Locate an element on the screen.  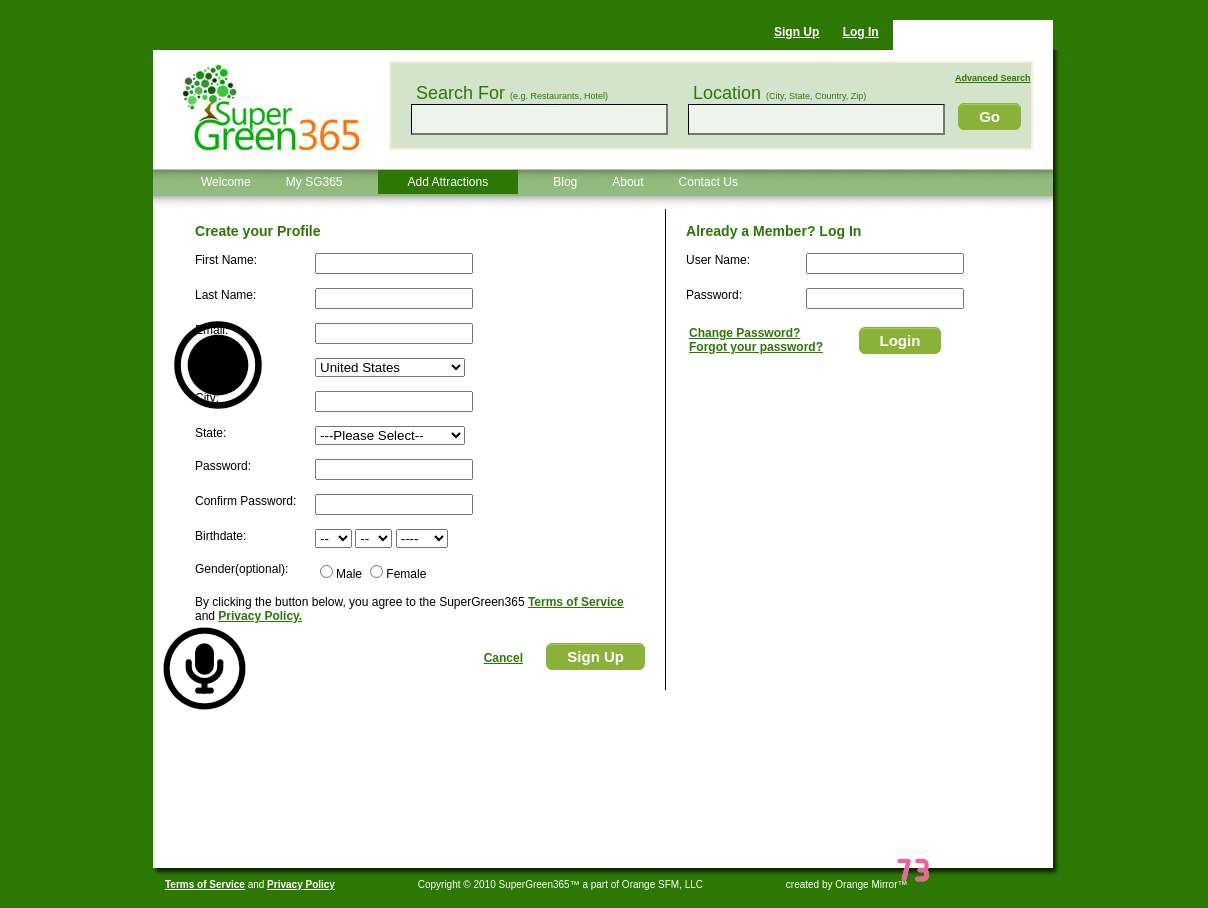
selected option in a radio button group is located at coordinates (218, 365).